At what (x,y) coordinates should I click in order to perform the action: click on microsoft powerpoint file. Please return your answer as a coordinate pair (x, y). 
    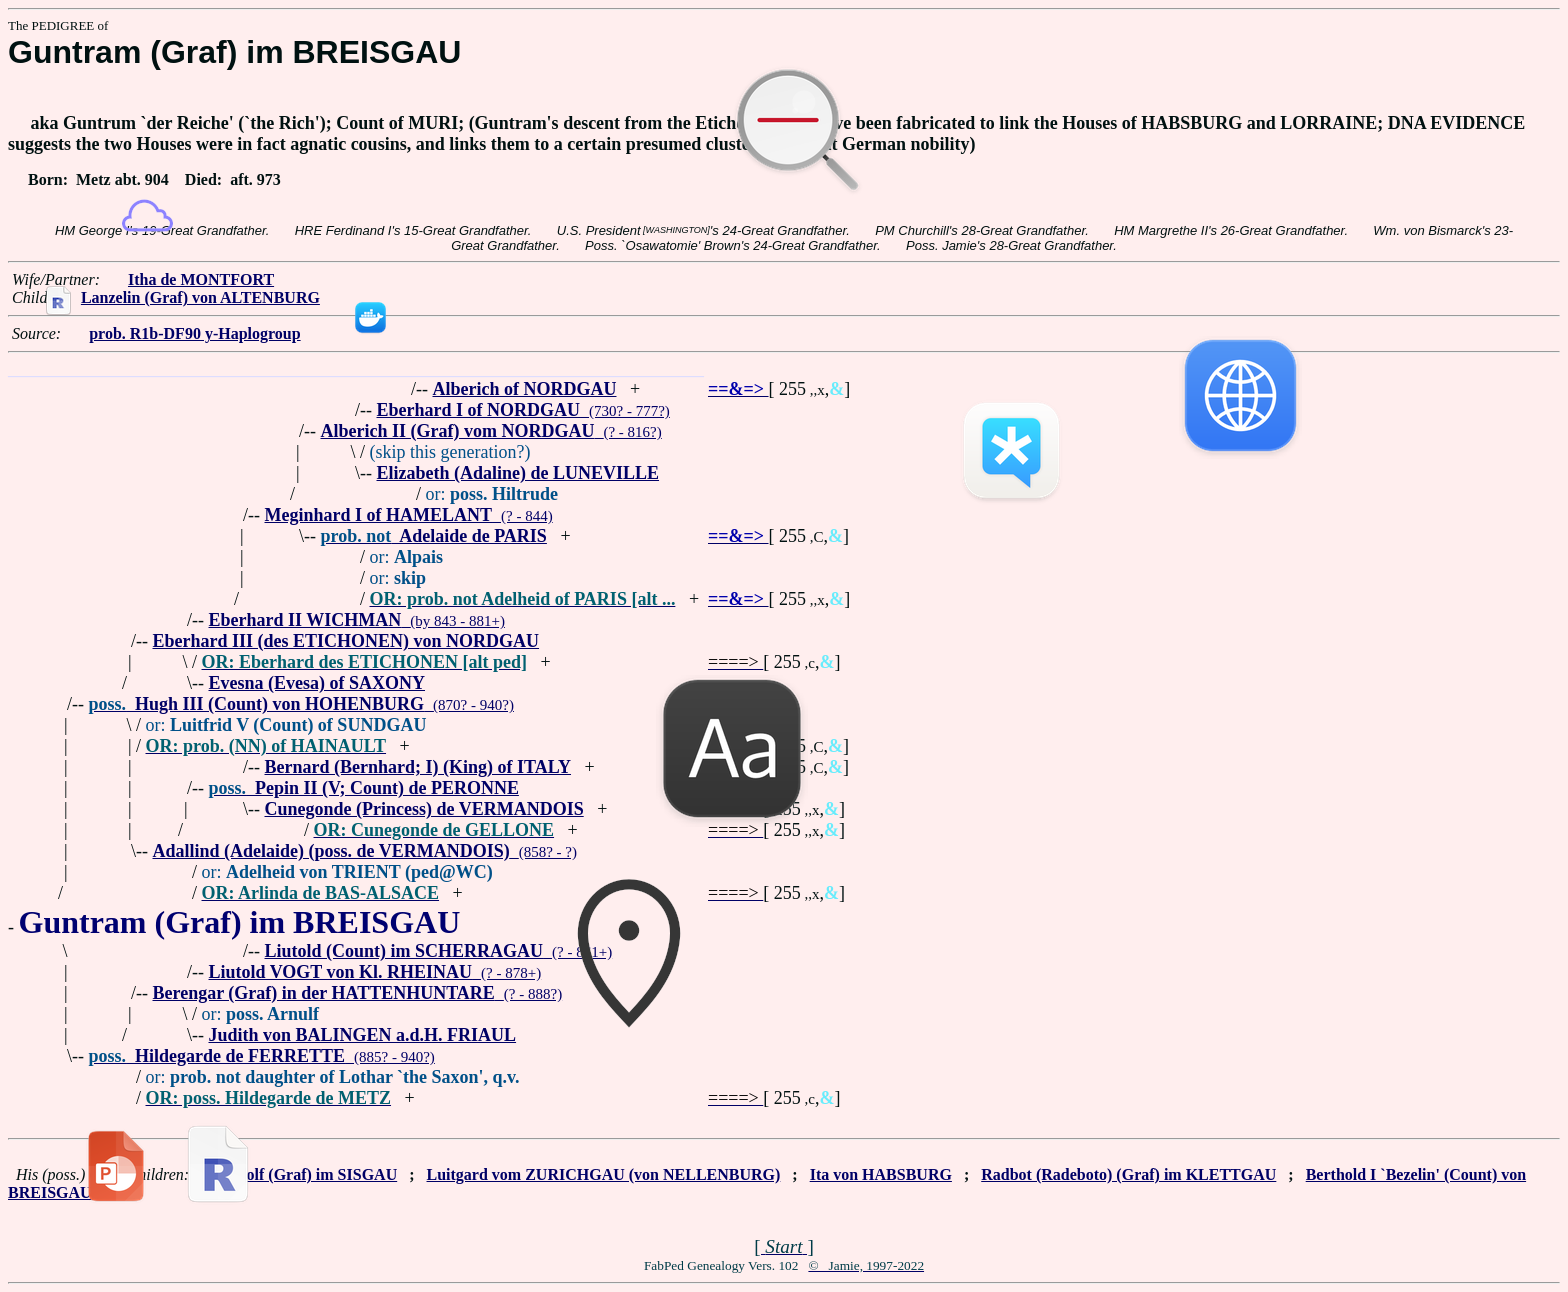
    Looking at the image, I should click on (116, 1166).